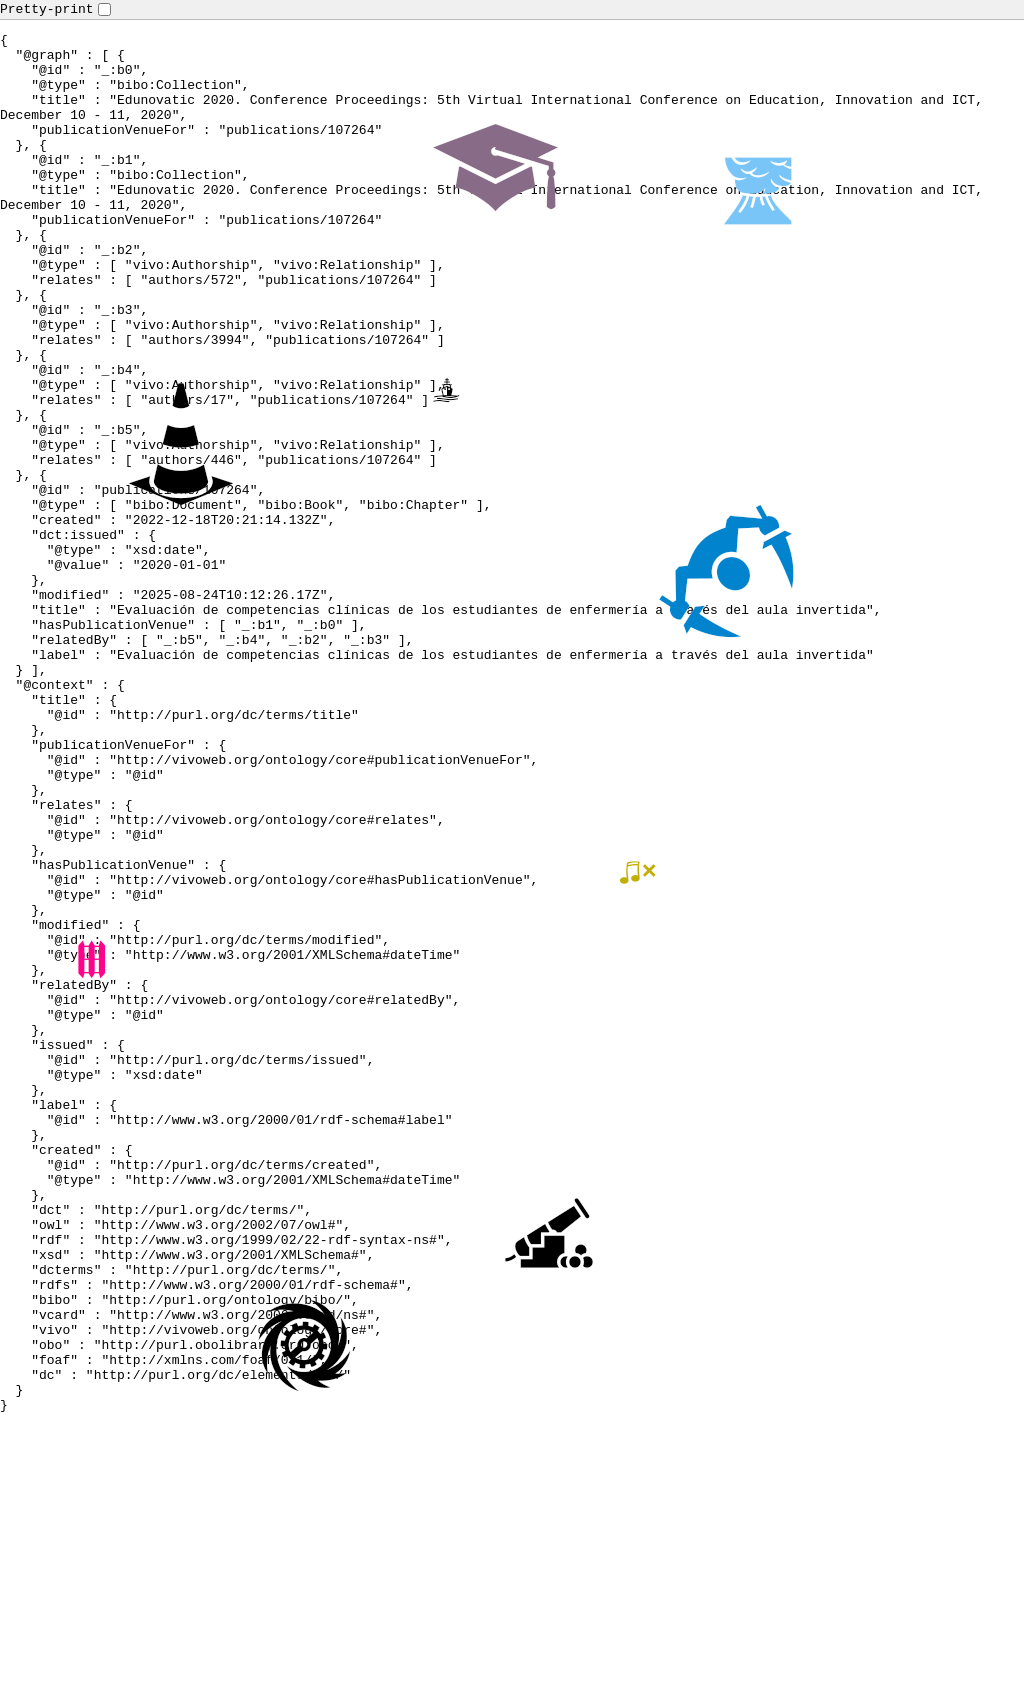 This screenshot has width=1024, height=1702. I want to click on access education or learning features, so click(495, 168).